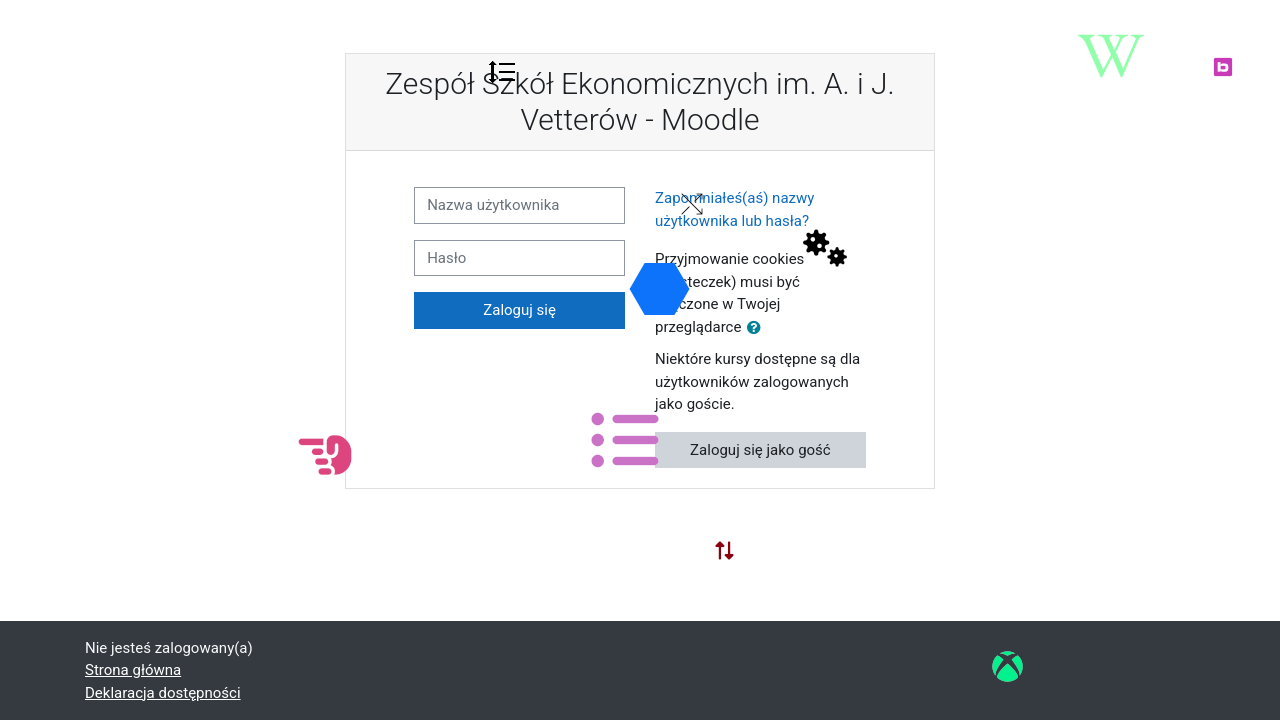 The image size is (1280, 720). Describe the element at coordinates (825, 247) in the screenshot. I see `view detected viruses or threats` at that location.